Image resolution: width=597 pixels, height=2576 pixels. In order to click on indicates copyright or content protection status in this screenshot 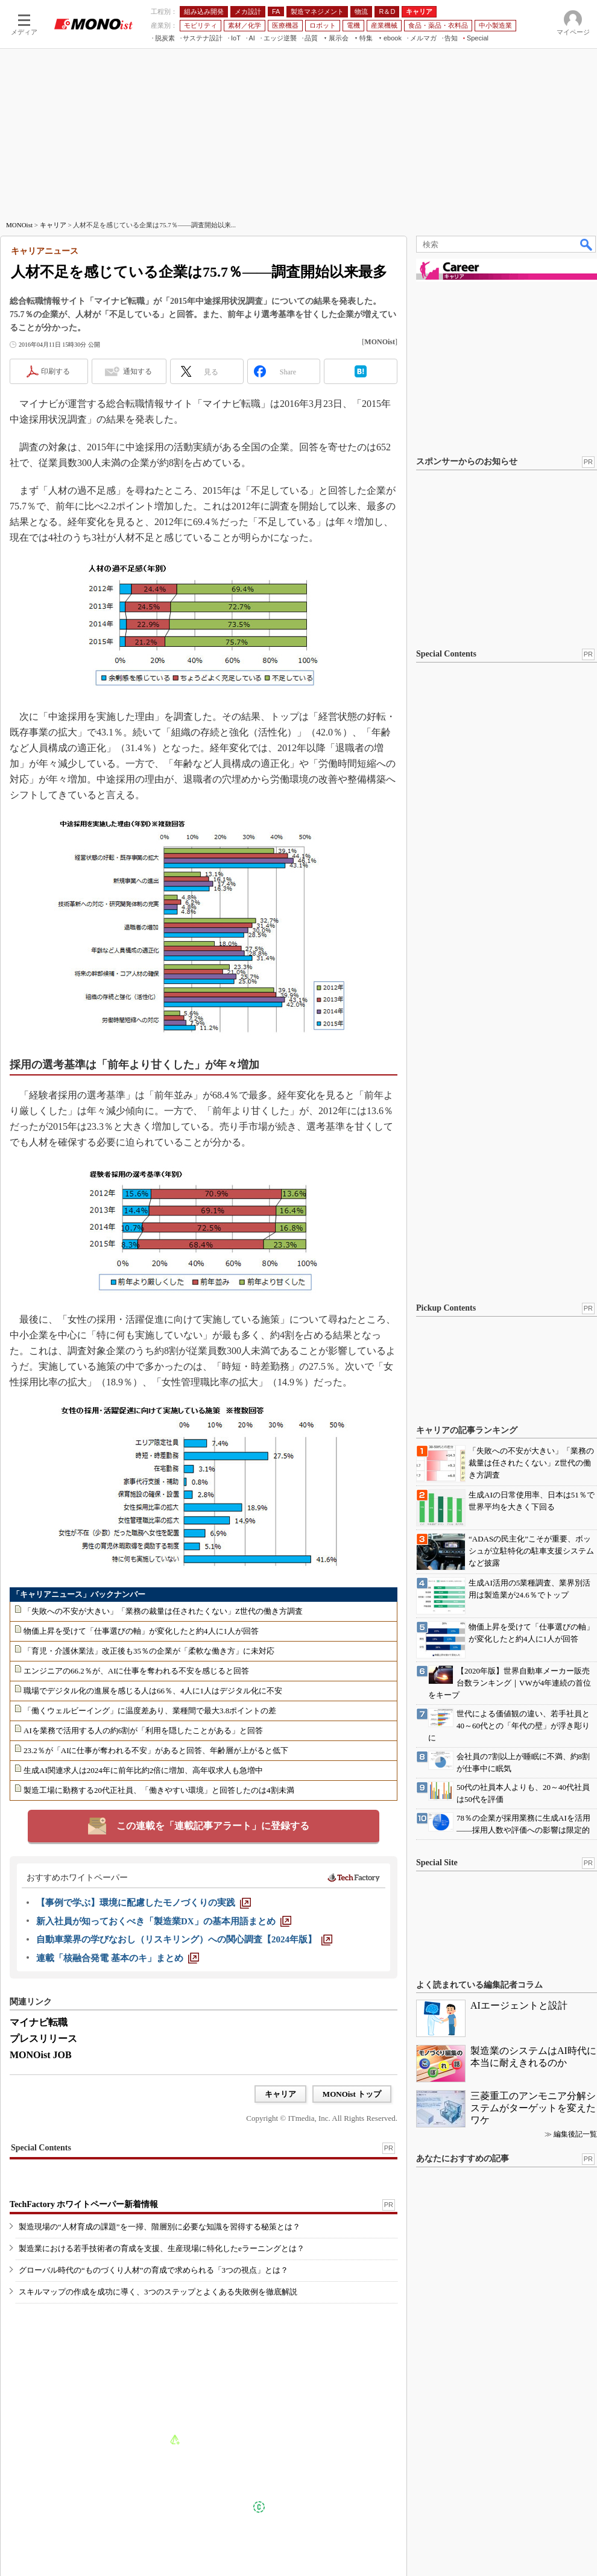, I will do `click(259, 2507)`.